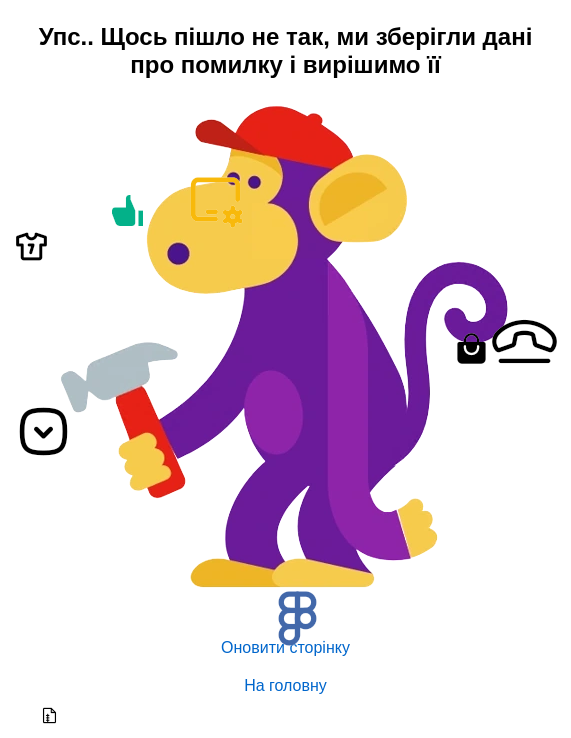  I want to click on expand dropdown menu or content, so click(43, 431).